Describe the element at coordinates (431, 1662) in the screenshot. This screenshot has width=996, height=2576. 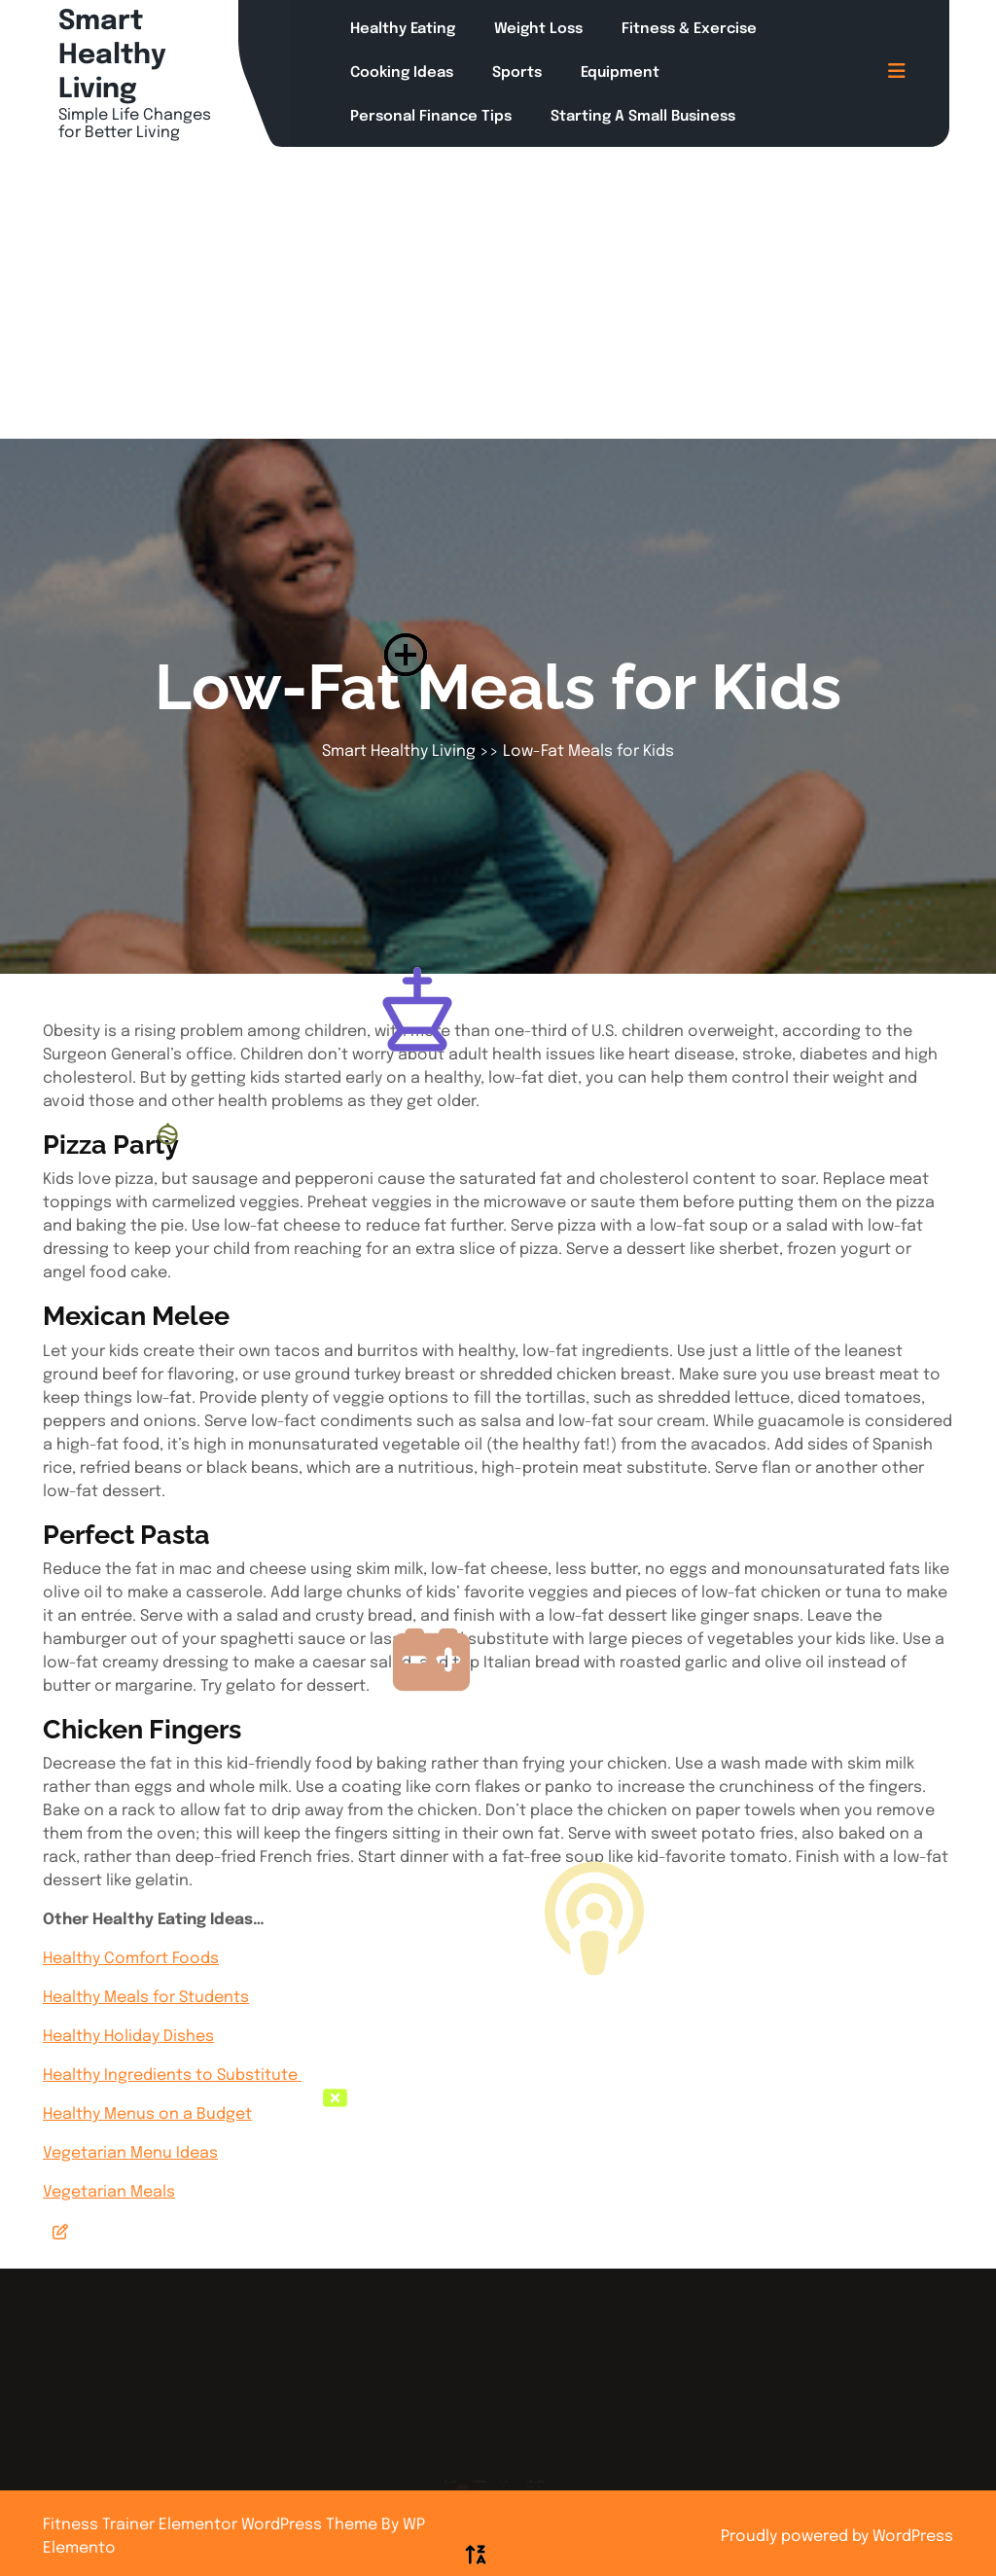
I see `check vehicle battery status` at that location.